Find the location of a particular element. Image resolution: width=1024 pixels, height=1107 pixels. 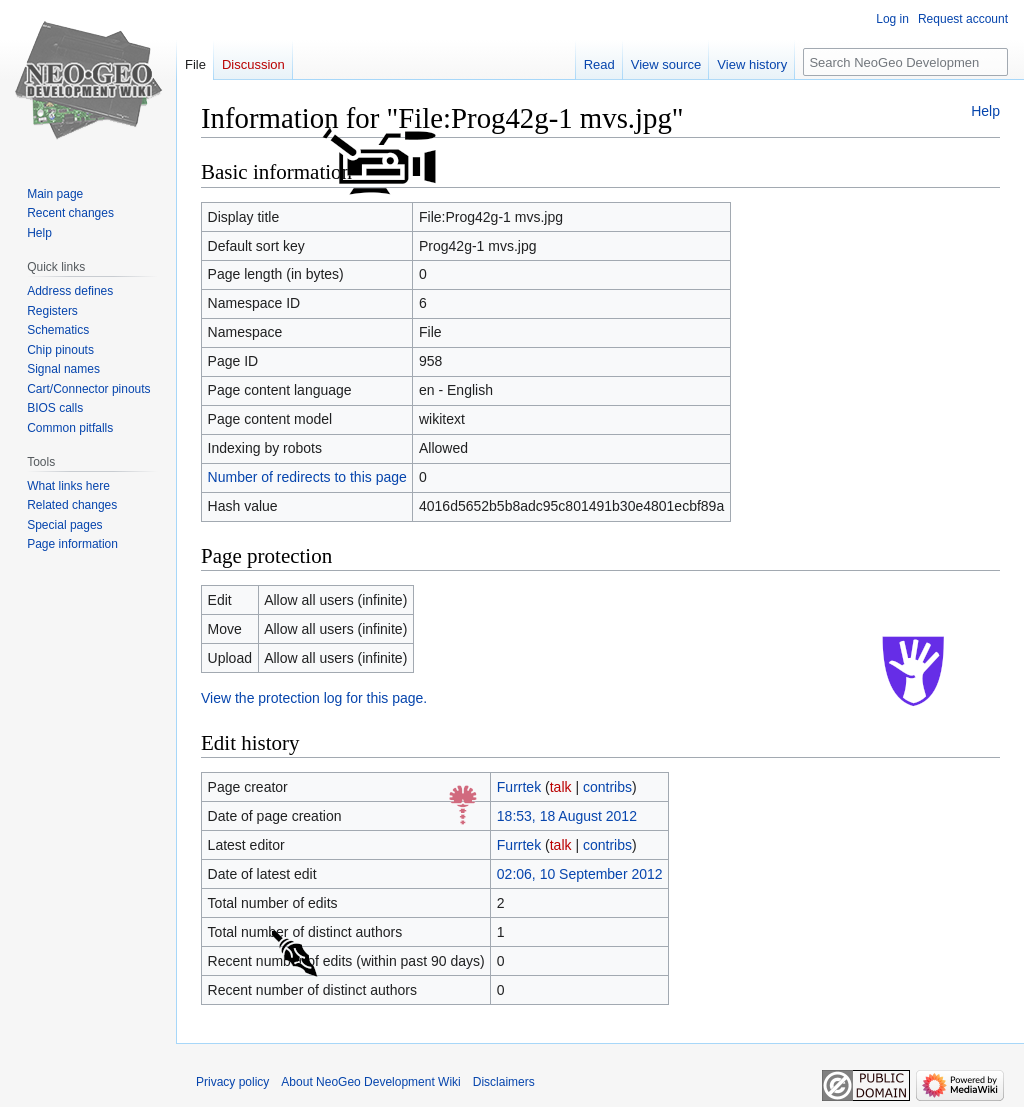

indicates a blocked or restricted action is located at coordinates (912, 670).